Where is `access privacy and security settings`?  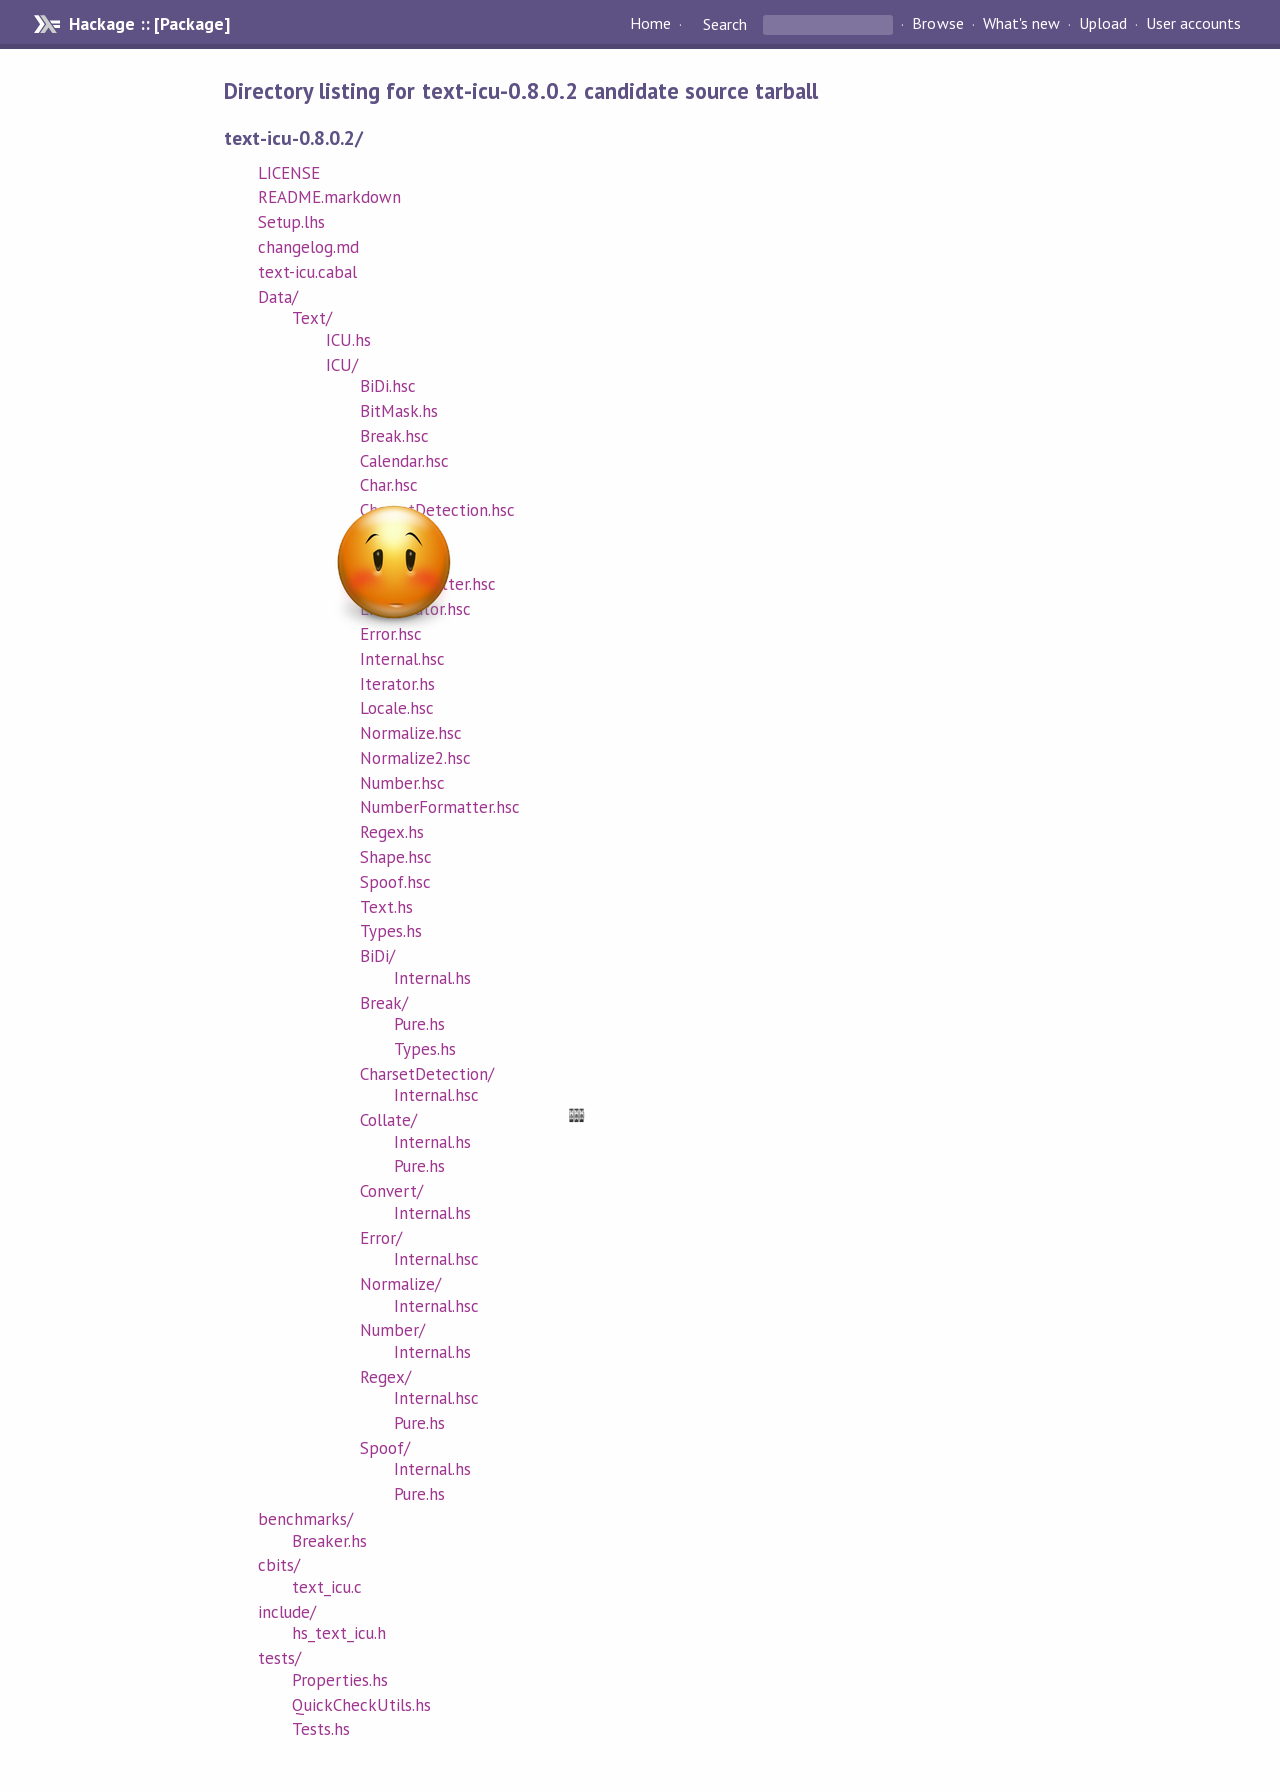
access privacy and security settings is located at coordinates (576, 1115).